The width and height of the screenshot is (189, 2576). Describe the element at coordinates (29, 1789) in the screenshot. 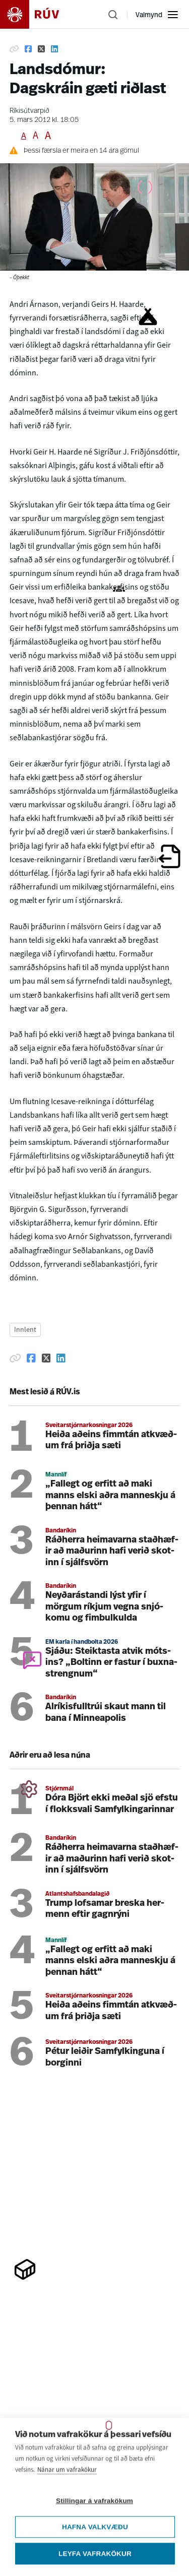

I see `open settings menu` at that location.